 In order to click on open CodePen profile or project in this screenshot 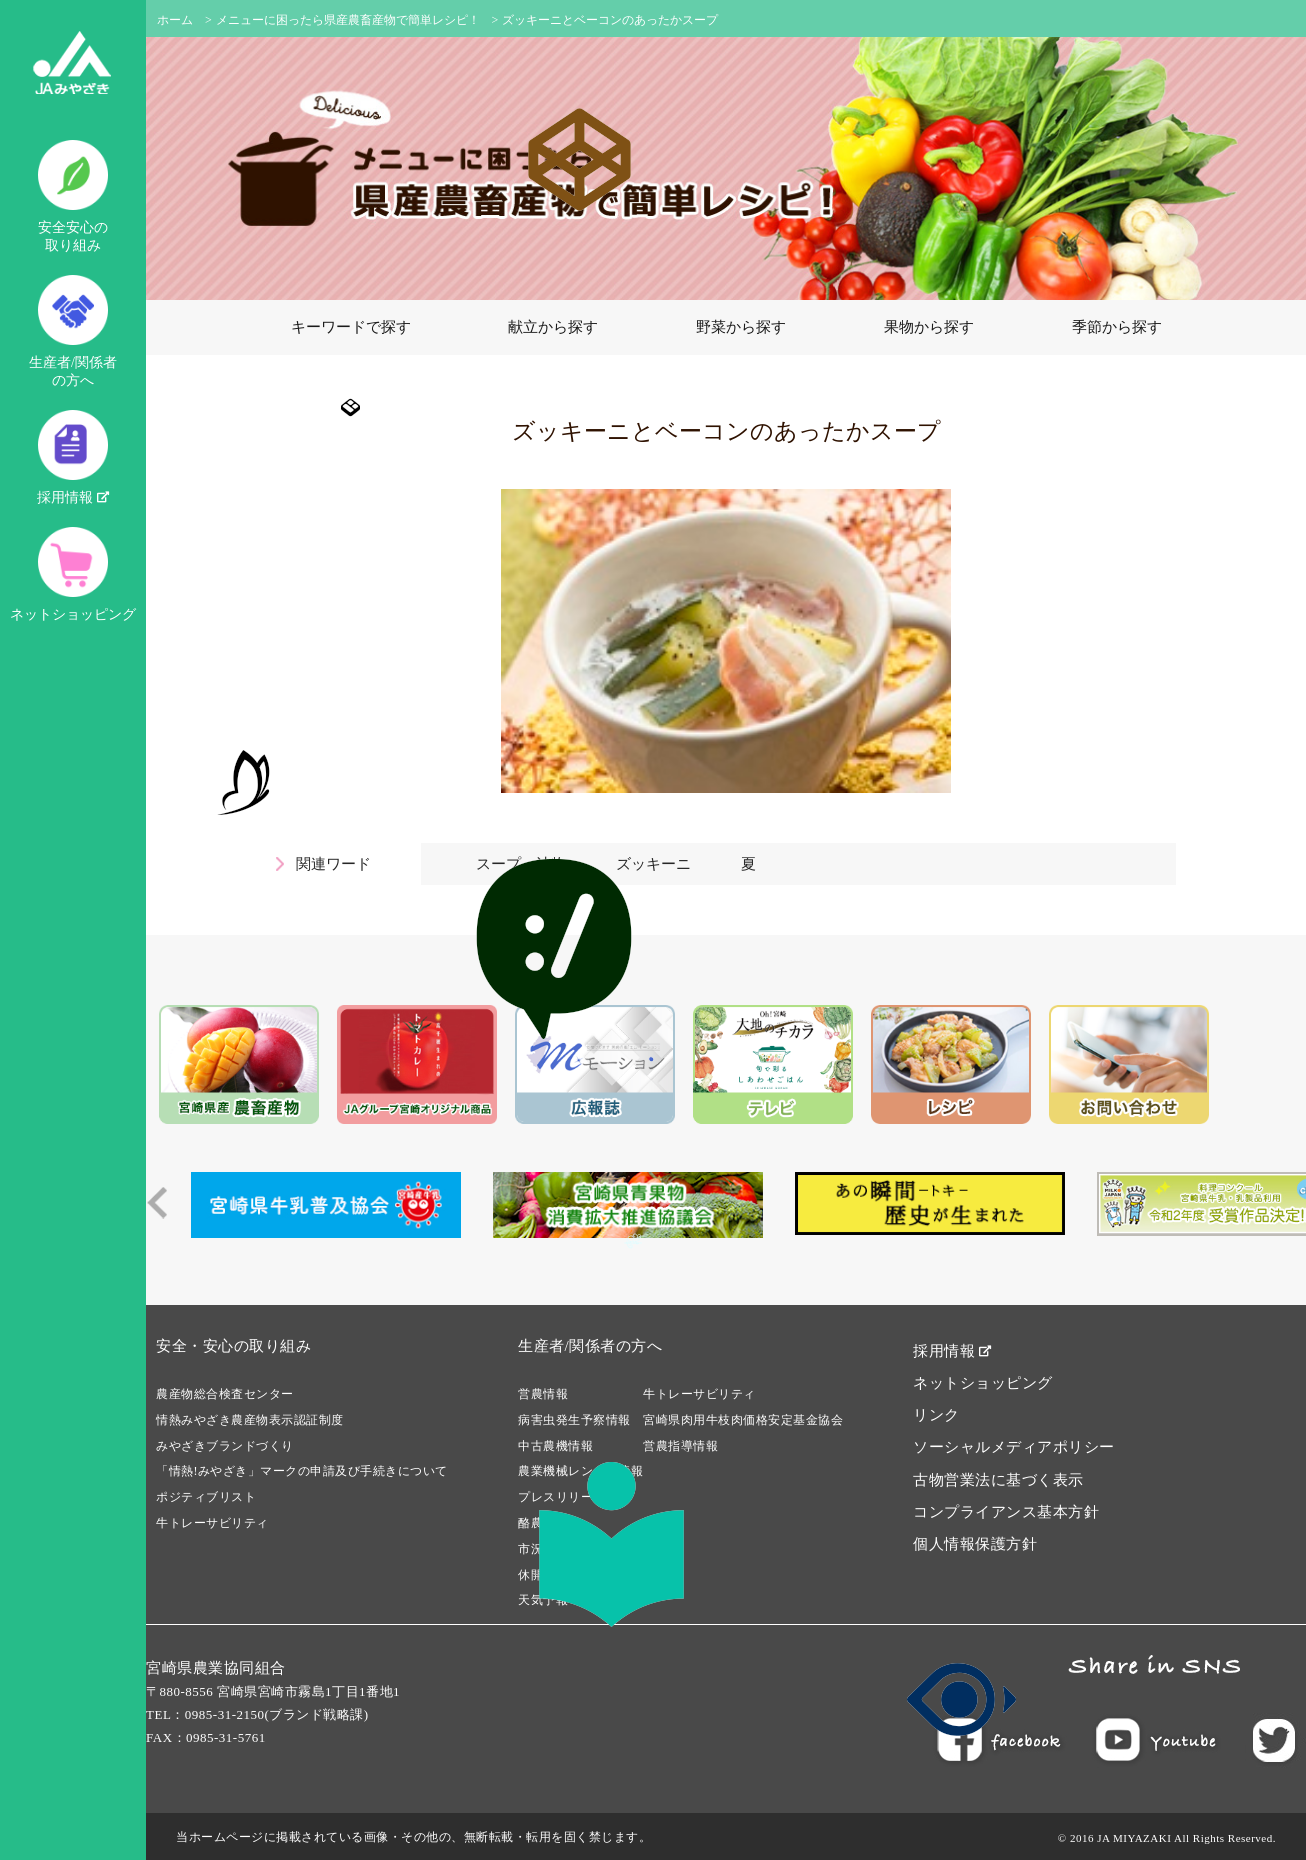, I will do `click(579, 159)`.